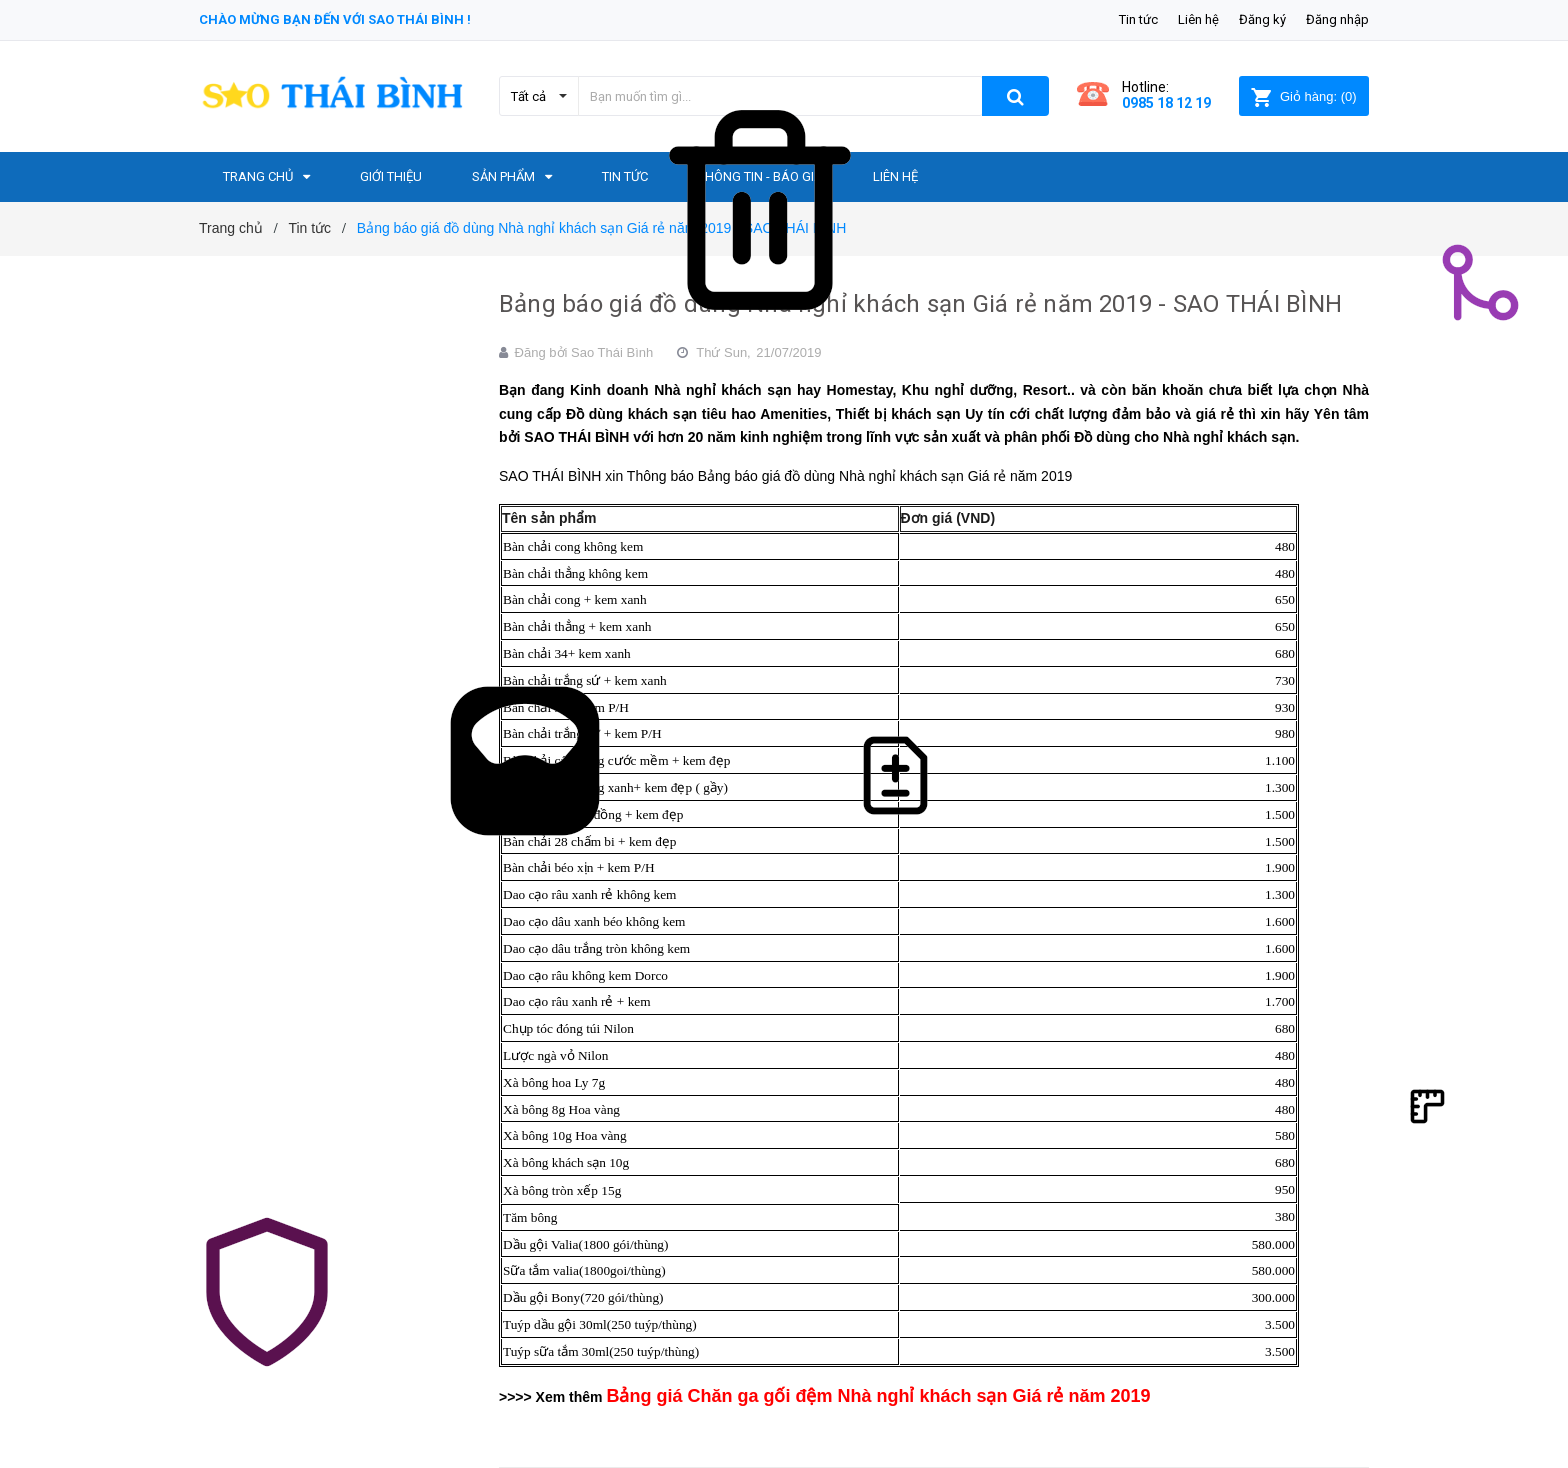  Describe the element at coordinates (267, 1292) in the screenshot. I see `access security settings` at that location.